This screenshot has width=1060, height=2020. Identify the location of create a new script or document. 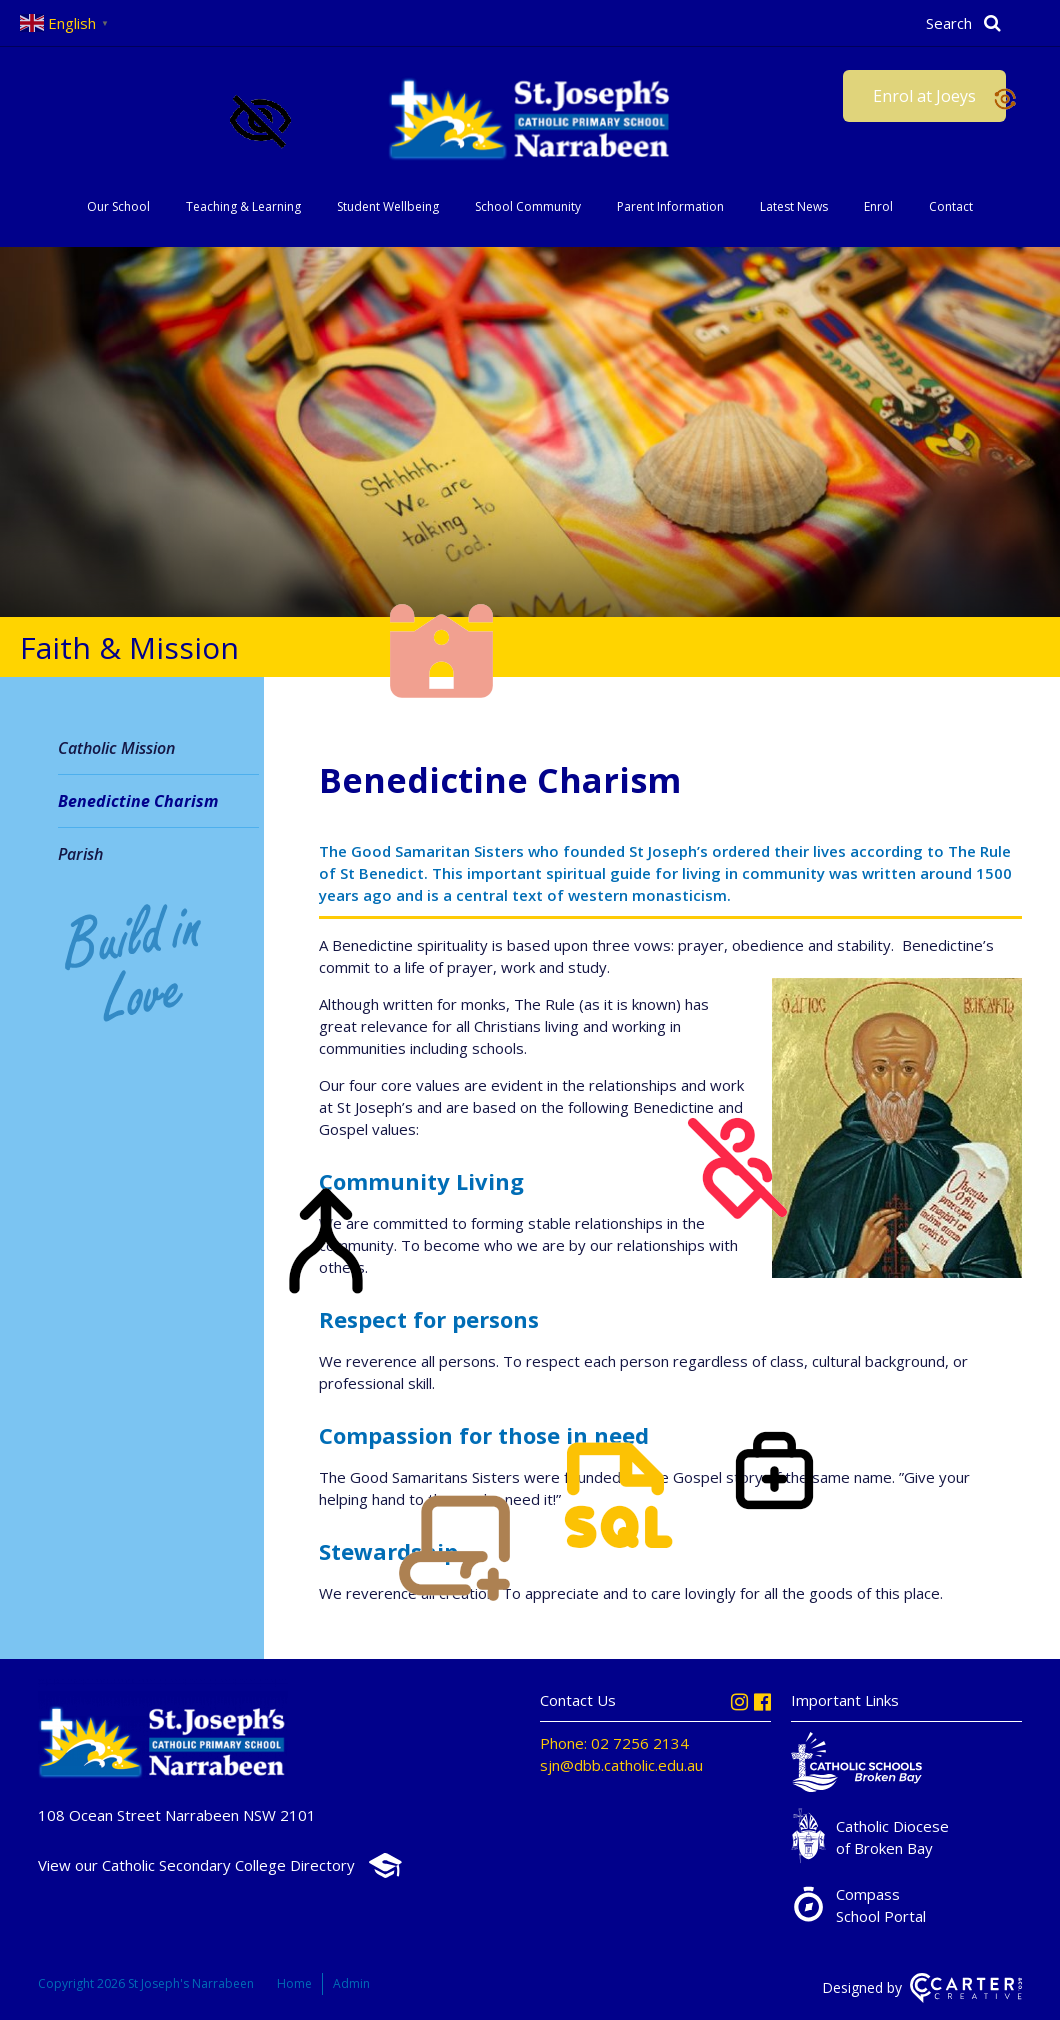
(454, 1545).